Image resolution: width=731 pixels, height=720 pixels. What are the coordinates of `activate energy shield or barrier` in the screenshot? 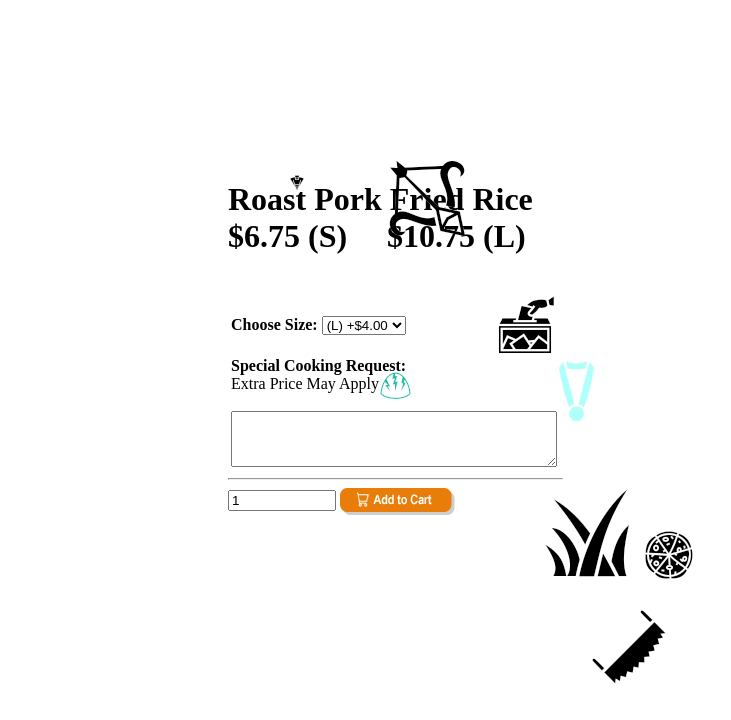 It's located at (395, 385).